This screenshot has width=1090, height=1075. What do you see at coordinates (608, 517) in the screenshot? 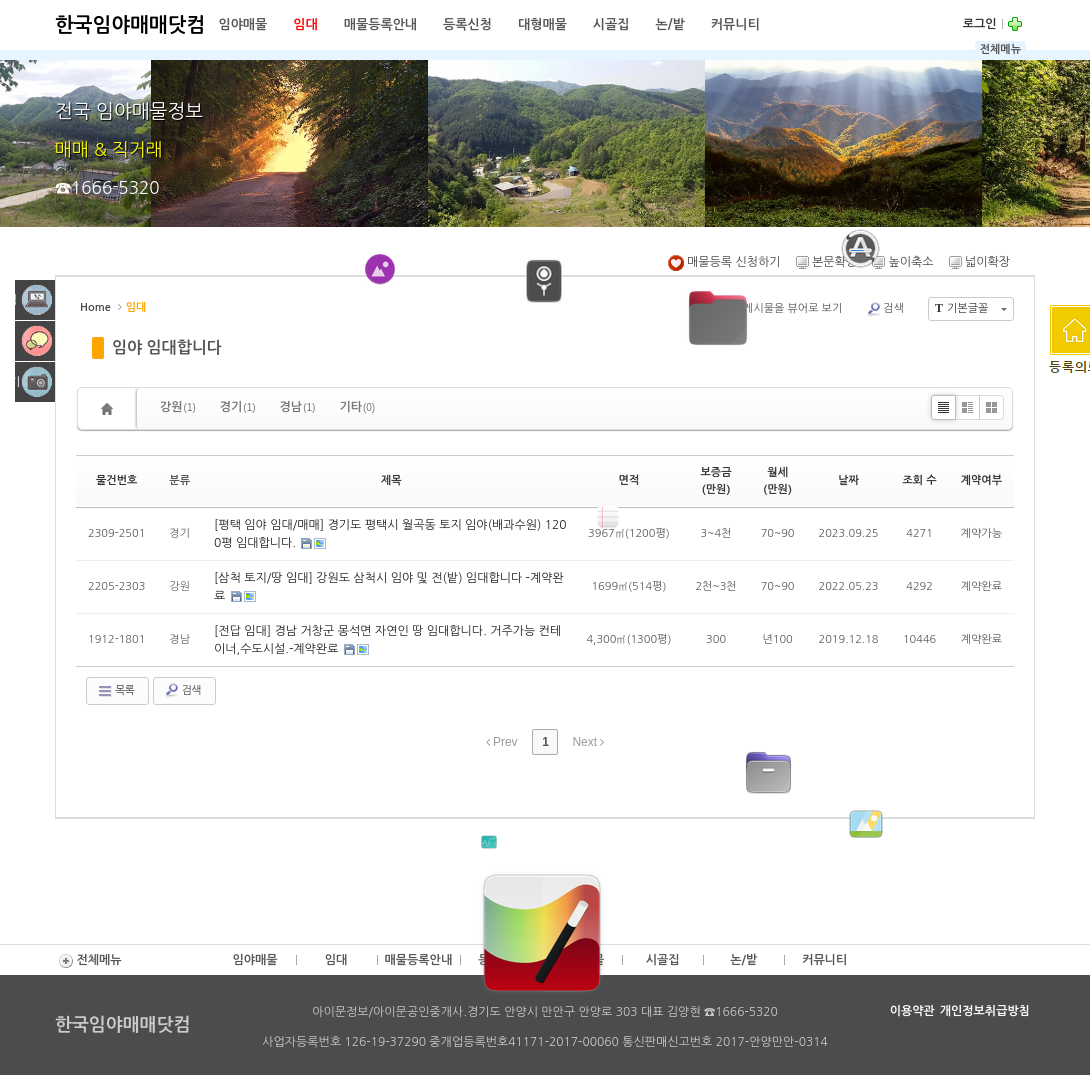
I see `open the text editor app` at bounding box center [608, 517].